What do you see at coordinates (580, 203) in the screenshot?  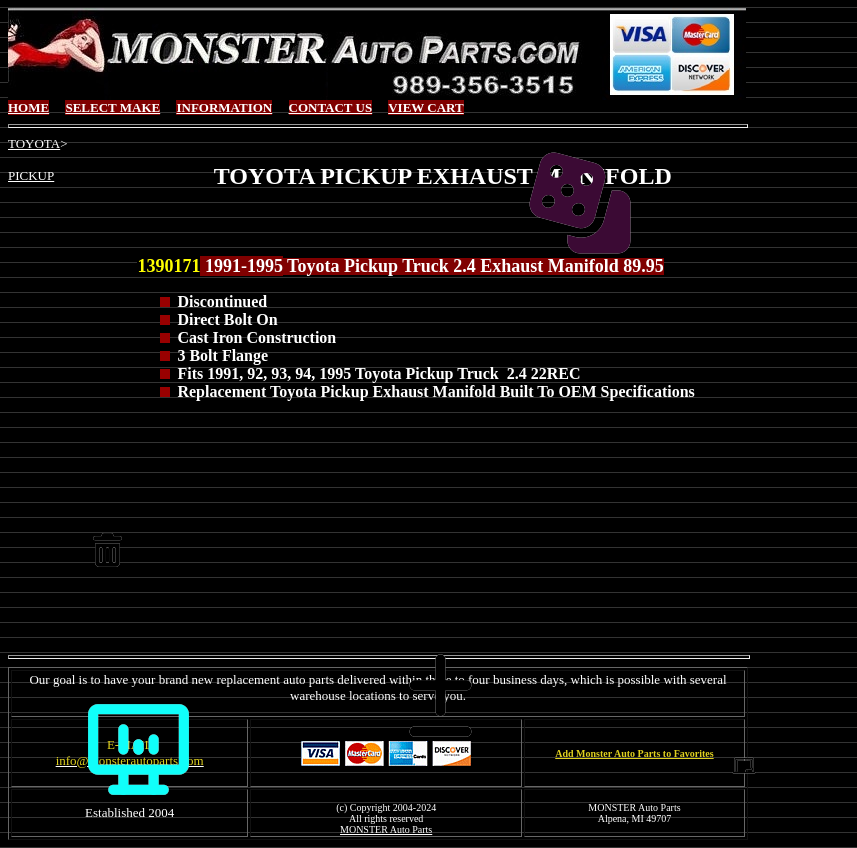 I see `randomize or shuffle content` at bounding box center [580, 203].